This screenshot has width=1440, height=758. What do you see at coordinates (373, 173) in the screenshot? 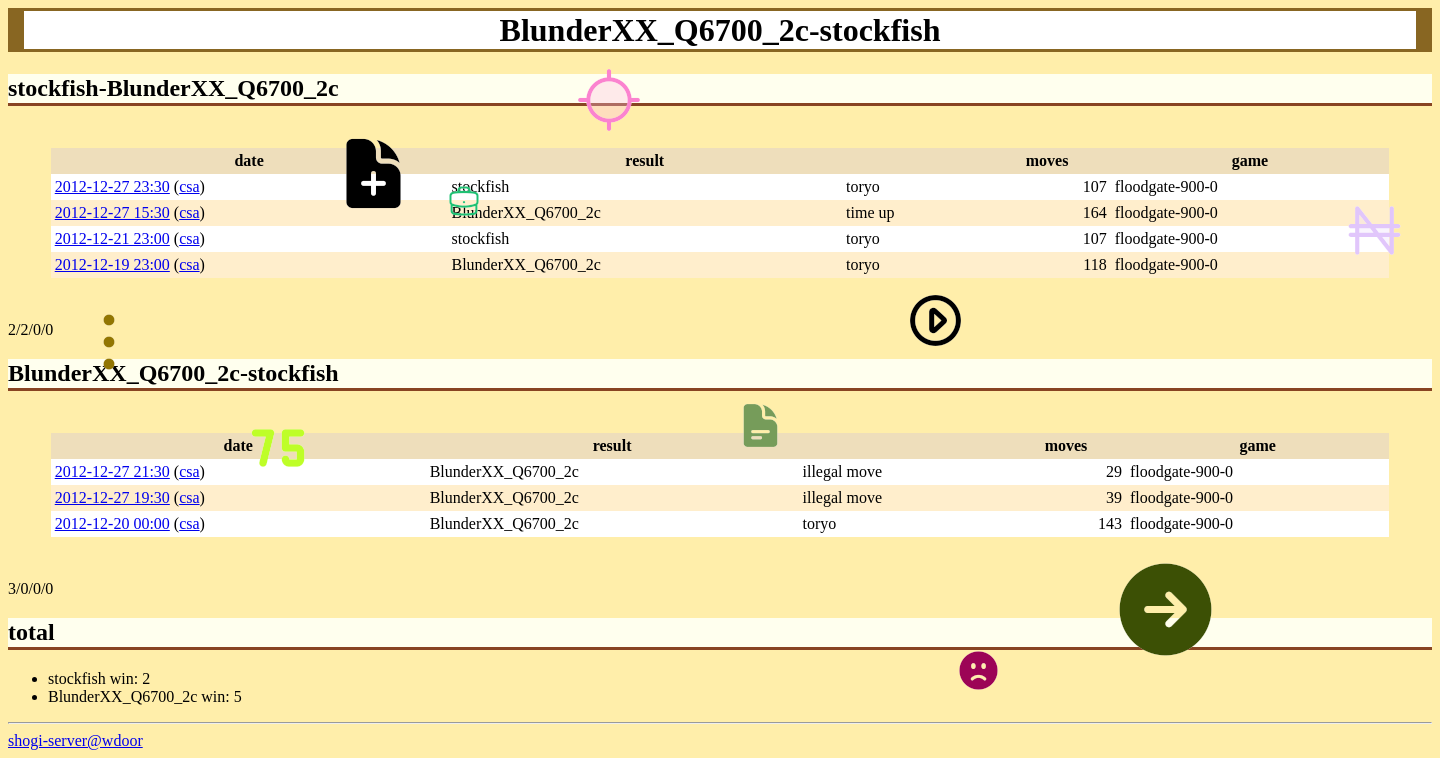
I see `create a new document` at bounding box center [373, 173].